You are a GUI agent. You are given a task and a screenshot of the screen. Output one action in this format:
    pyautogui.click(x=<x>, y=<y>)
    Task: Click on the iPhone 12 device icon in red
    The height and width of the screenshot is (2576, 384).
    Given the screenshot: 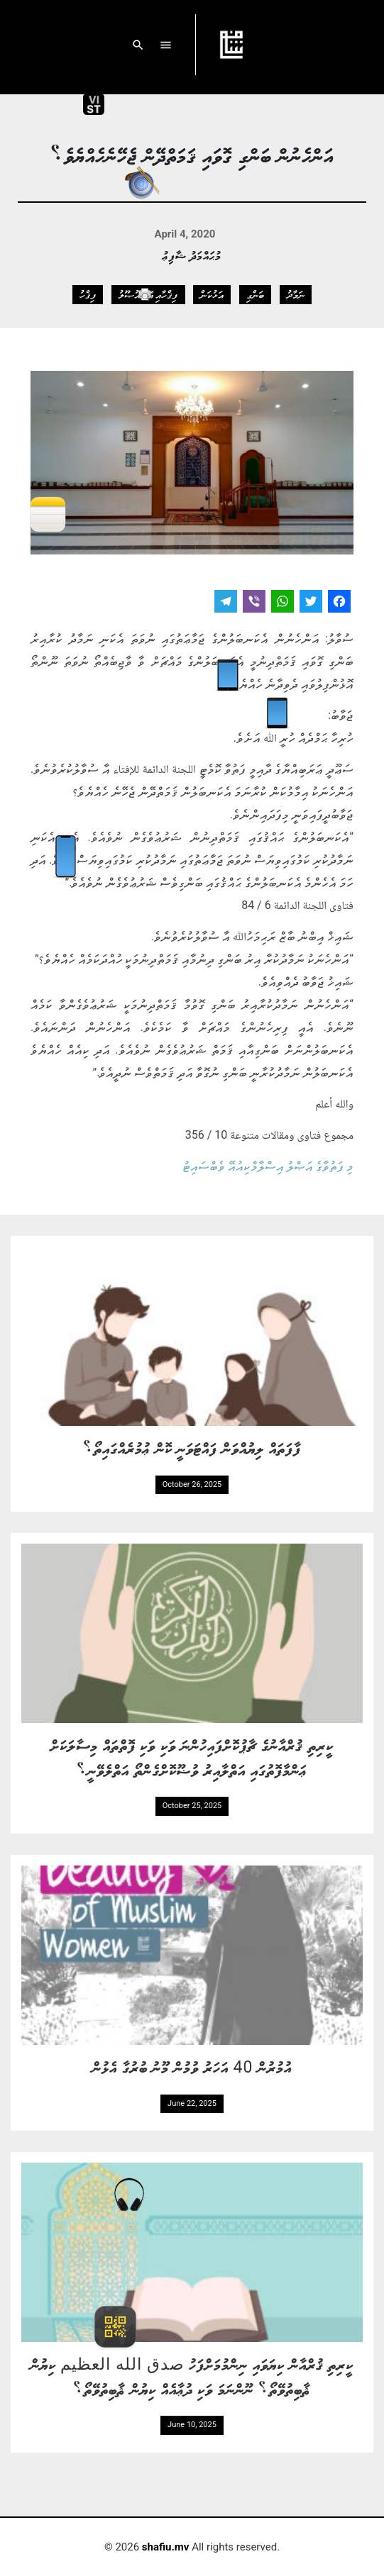 What is the action you would take?
    pyautogui.click(x=65, y=857)
    